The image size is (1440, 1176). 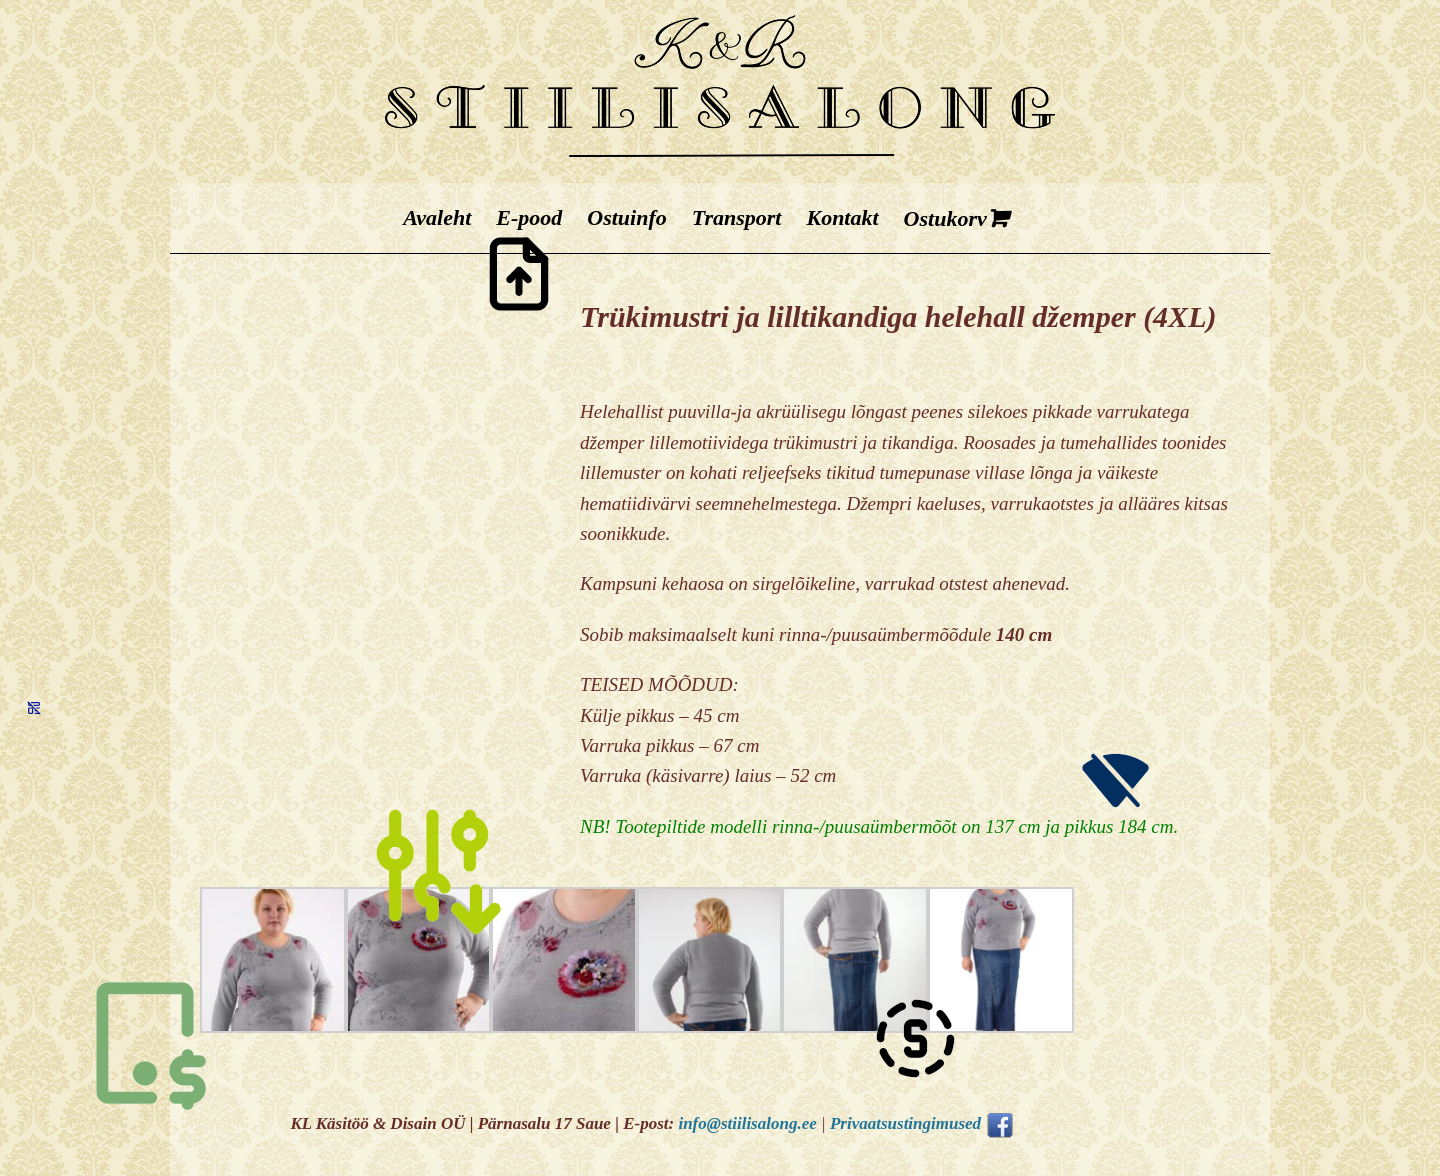 What do you see at coordinates (145, 1043) in the screenshot?
I see `access tablet payment or billing settings` at bounding box center [145, 1043].